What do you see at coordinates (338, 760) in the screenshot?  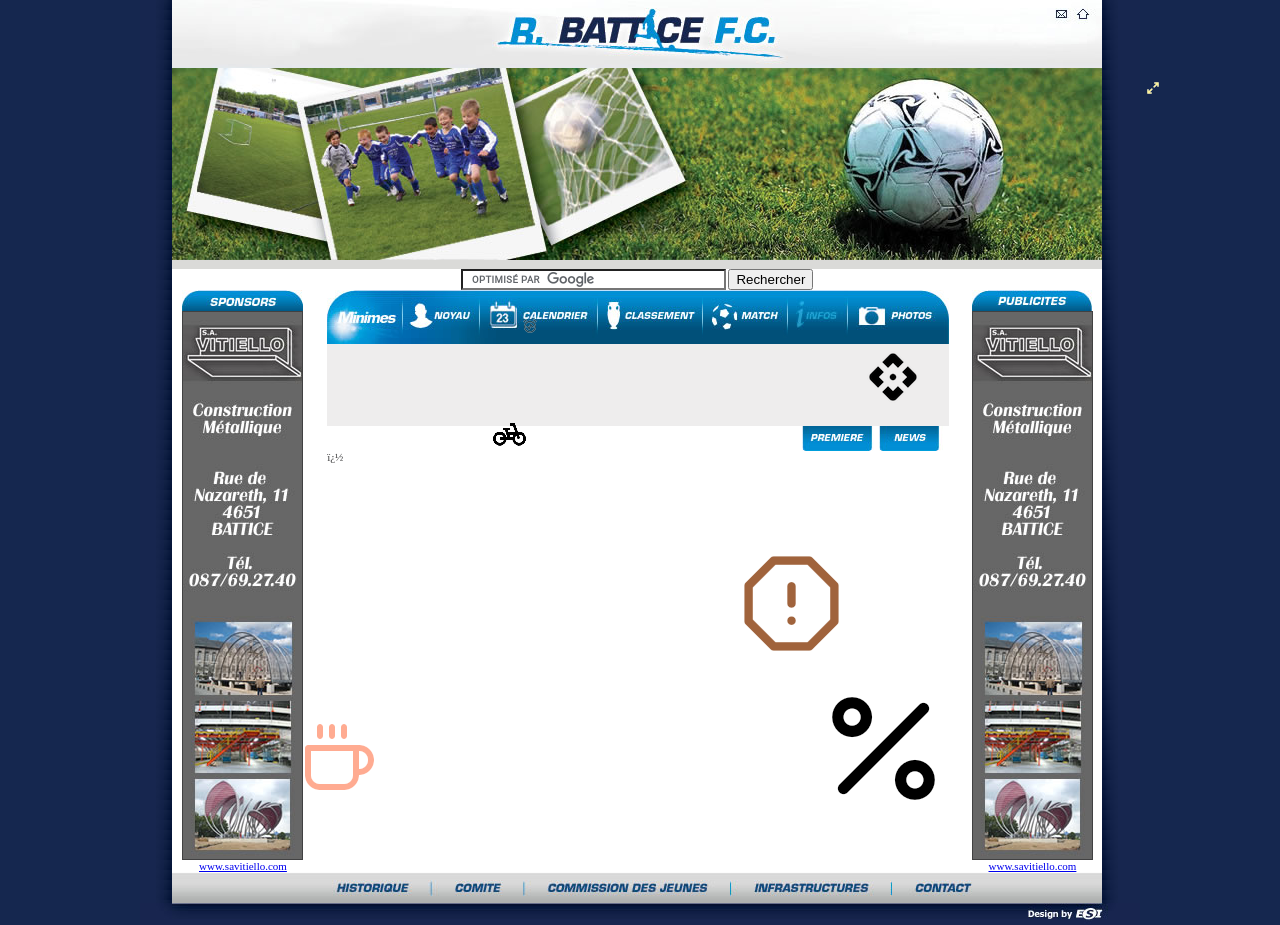 I see `find nearby coffee shops or cafes` at bounding box center [338, 760].